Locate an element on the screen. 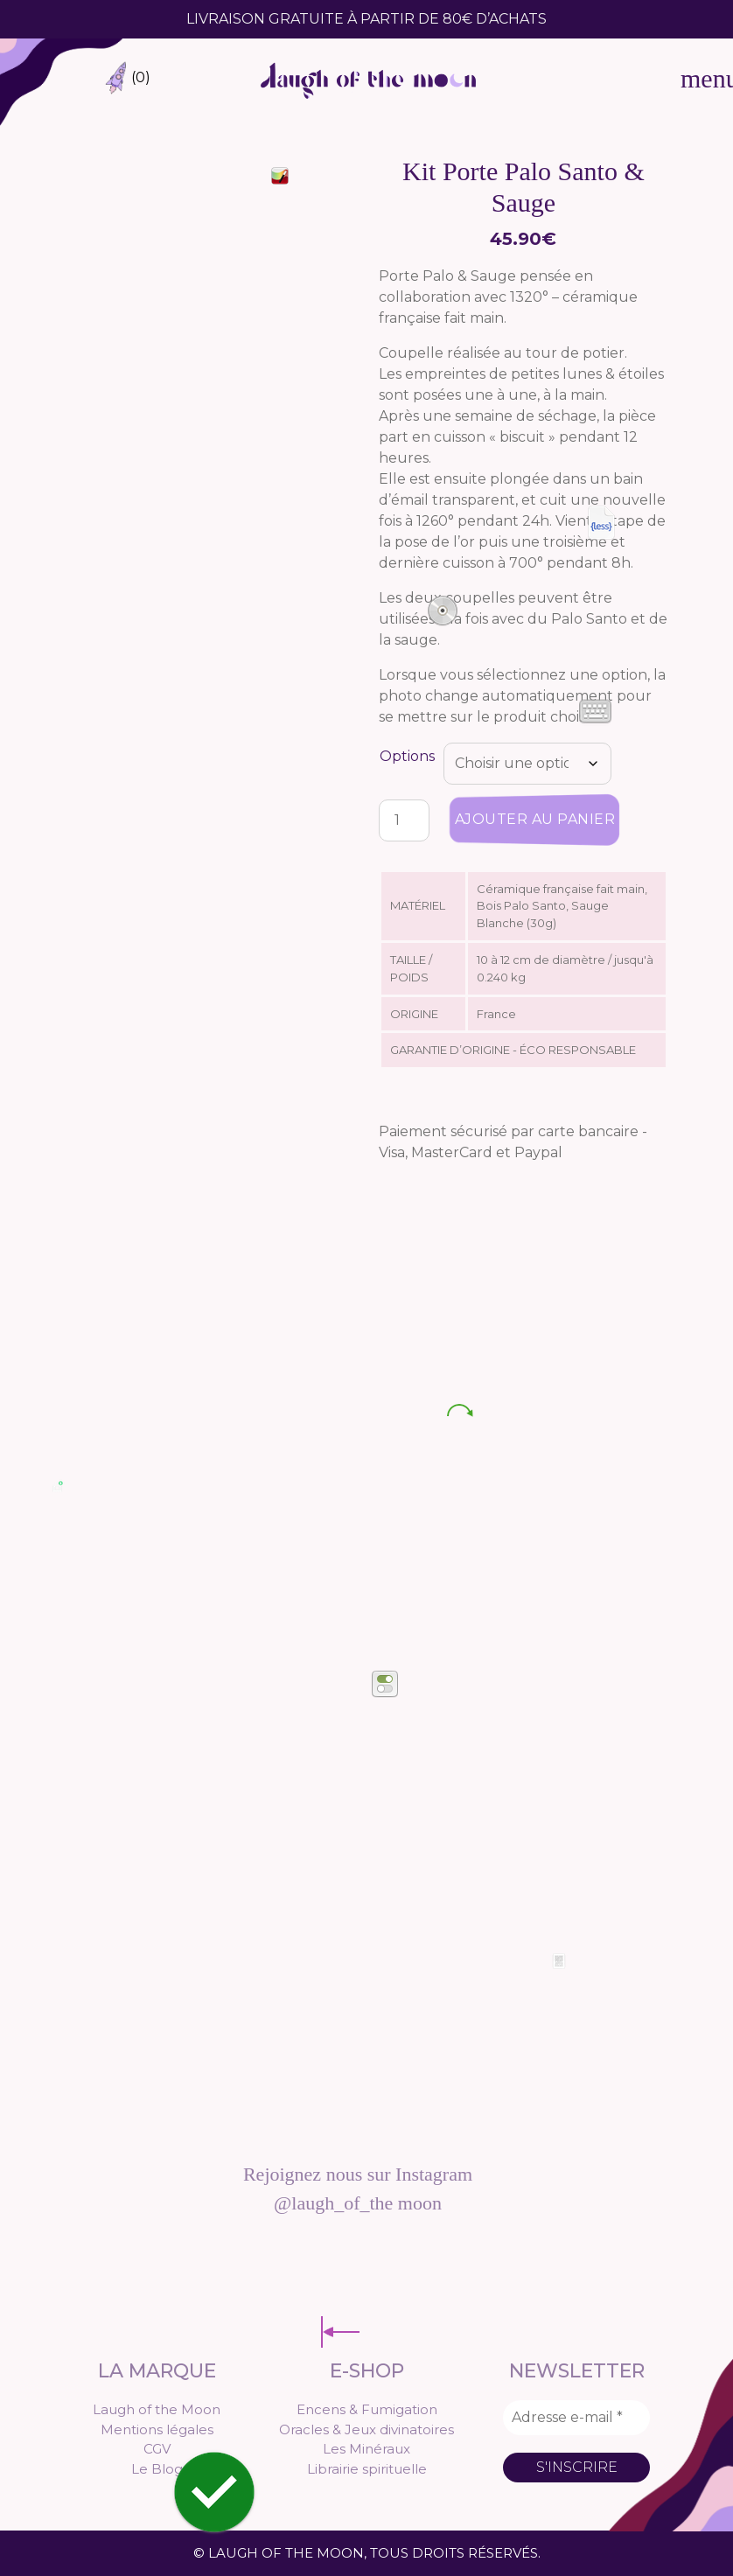  open winetricks application is located at coordinates (280, 176).